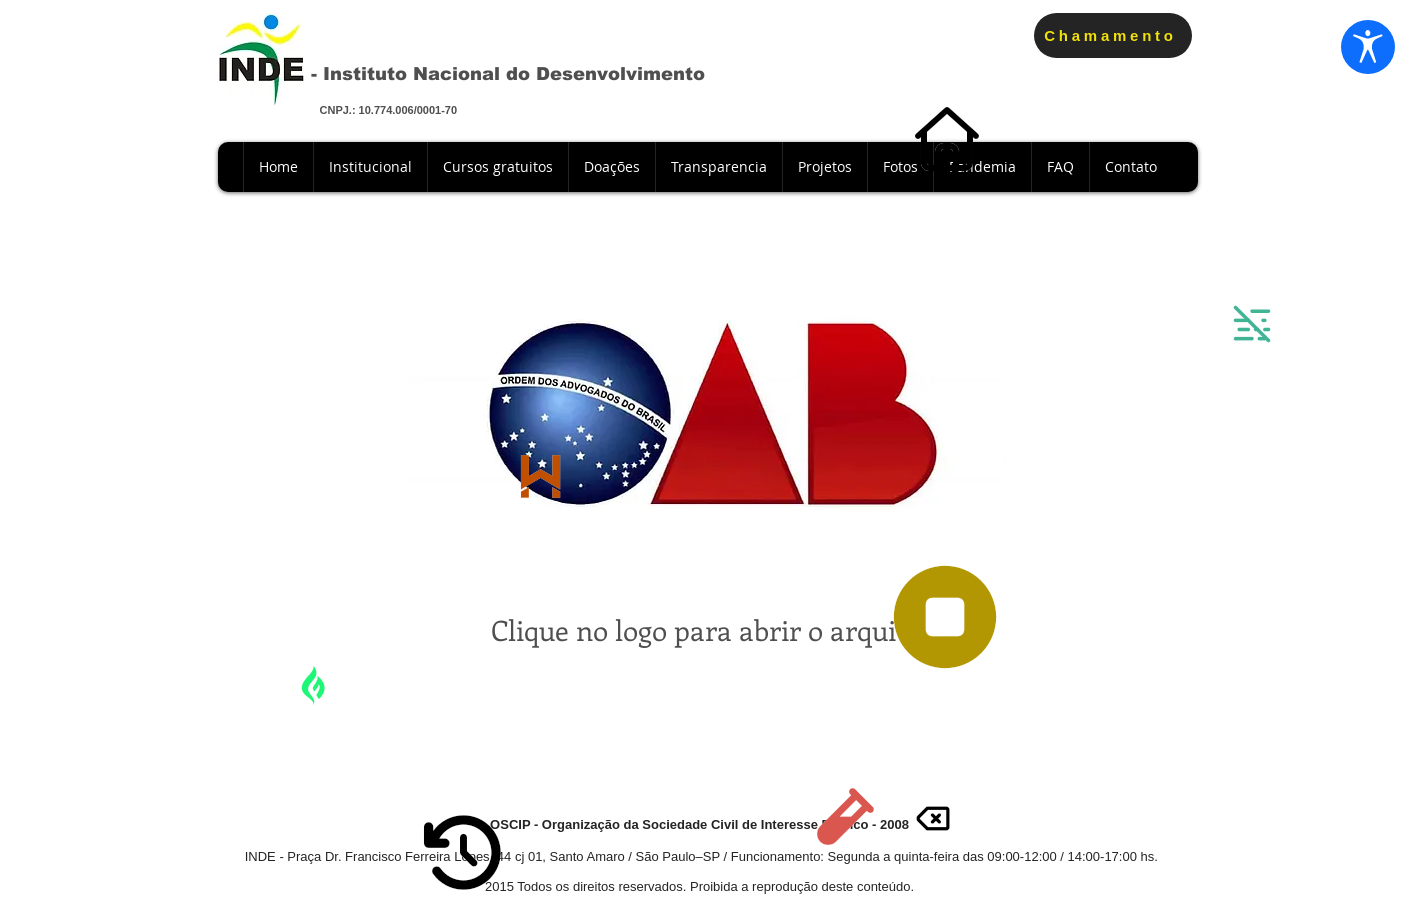  Describe the element at coordinates (314, 685) in the screenshot. I see `gripfire brand logo` at that location.